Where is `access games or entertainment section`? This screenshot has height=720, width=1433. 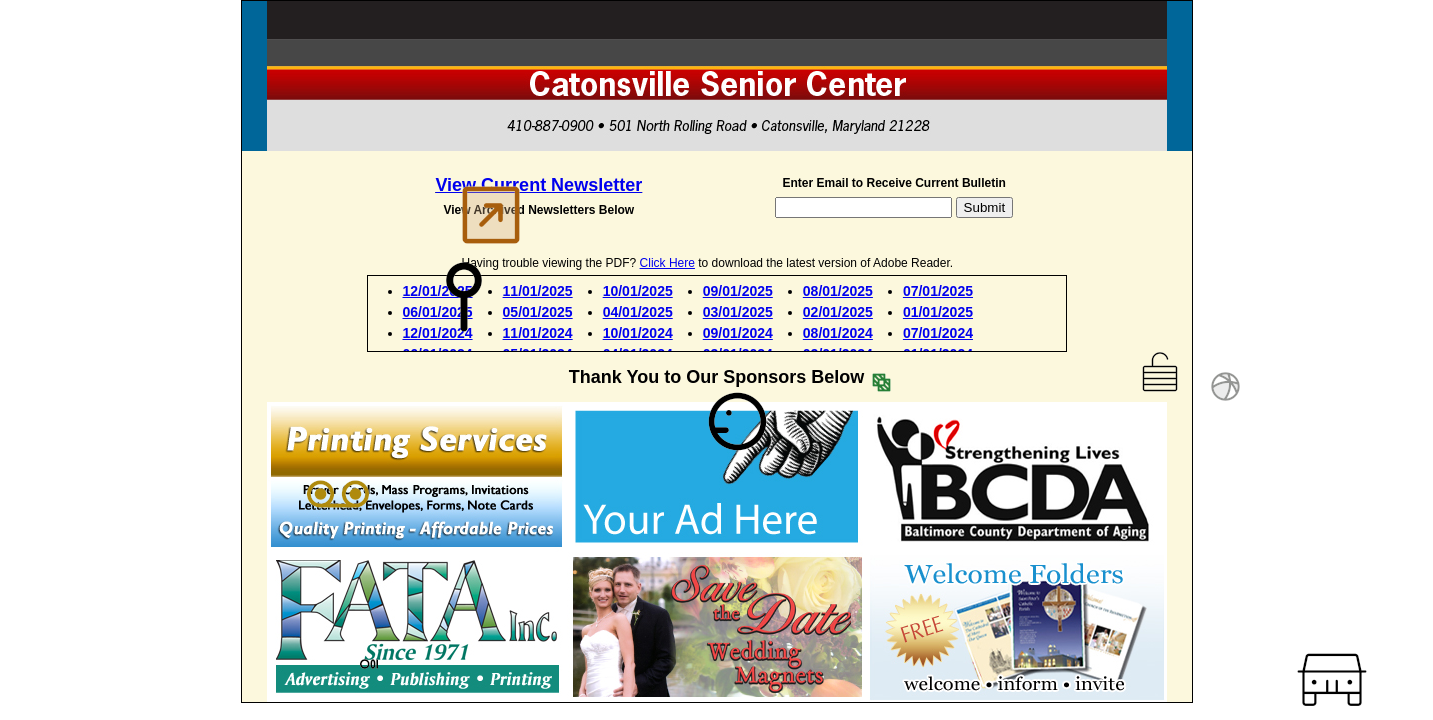
access games or entertainment section is located at coordinates (1225, 386).